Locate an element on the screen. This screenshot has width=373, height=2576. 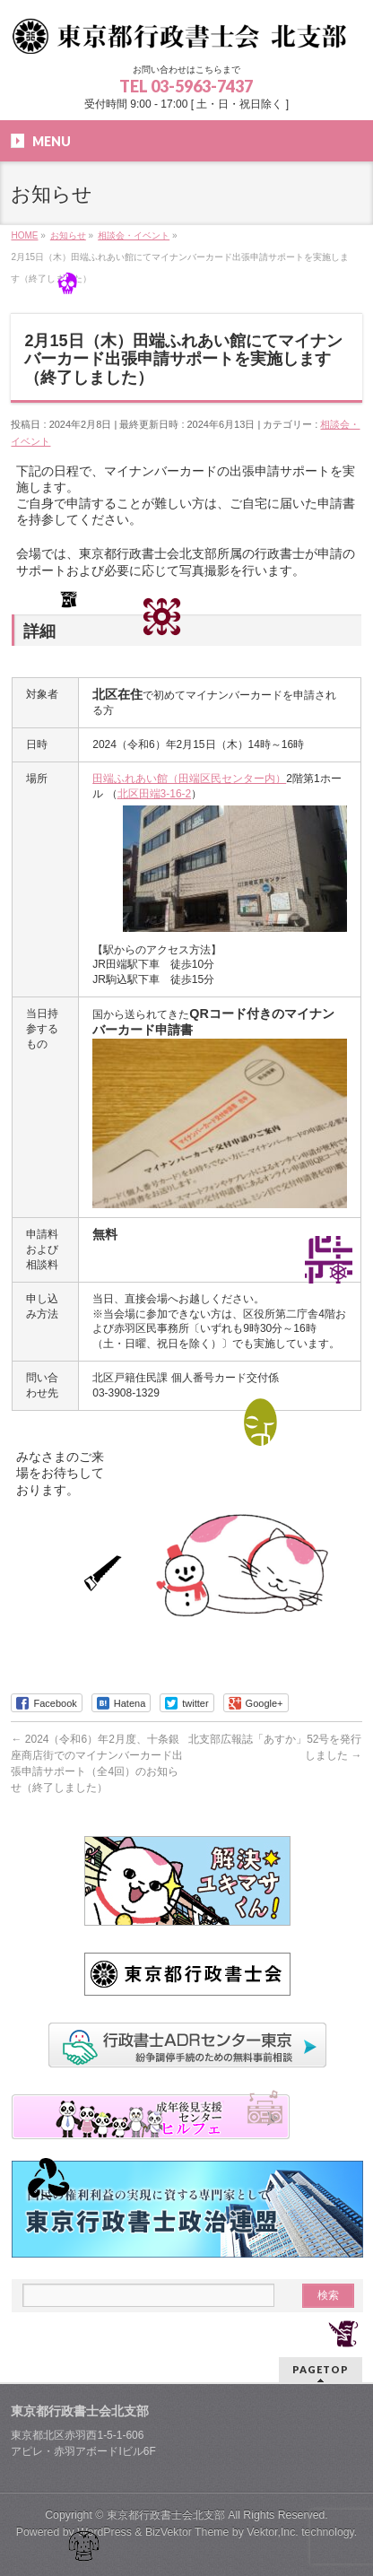
expand or distribute content in all directions is located at coordinates (161, 616).